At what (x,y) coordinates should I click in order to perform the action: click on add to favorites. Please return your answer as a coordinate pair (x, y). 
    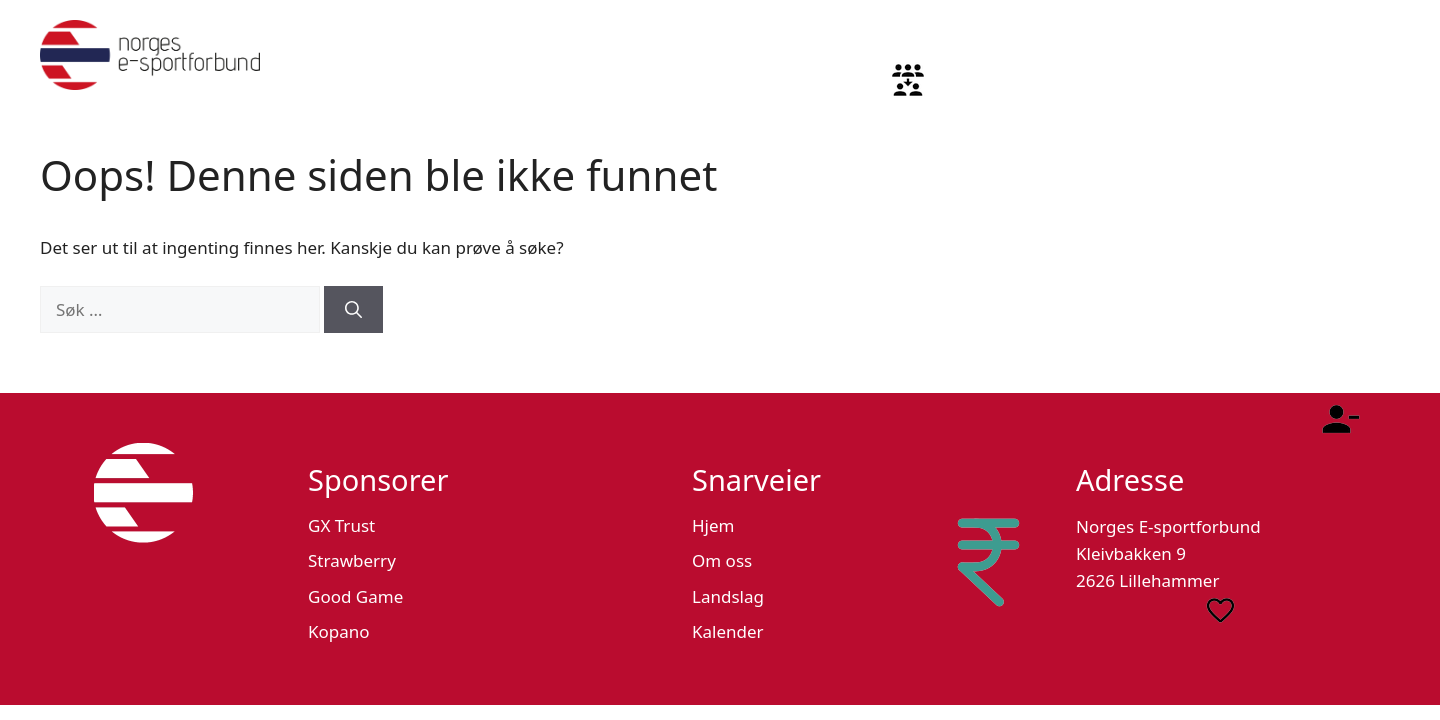
    Looking at the image, I should click on (1220, 610).